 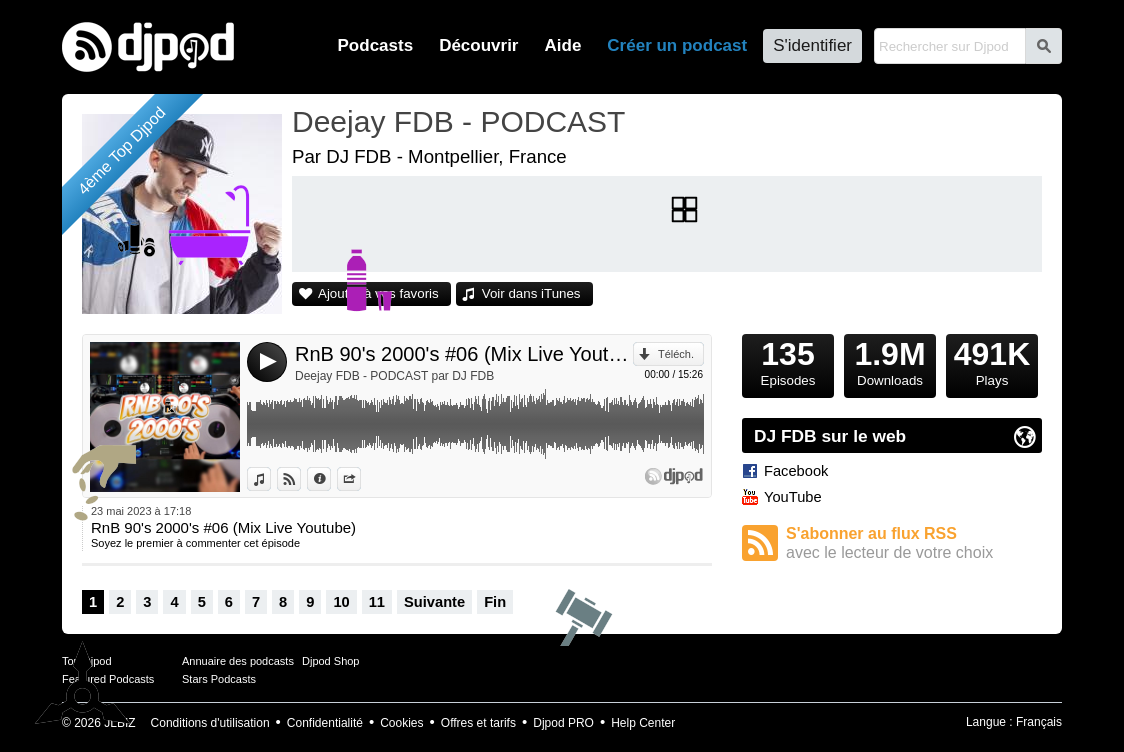 What do you see at coordinates (136, 239) in the screenshot?
I see `select shotgun ammo type` at bounding box center [136, 239].